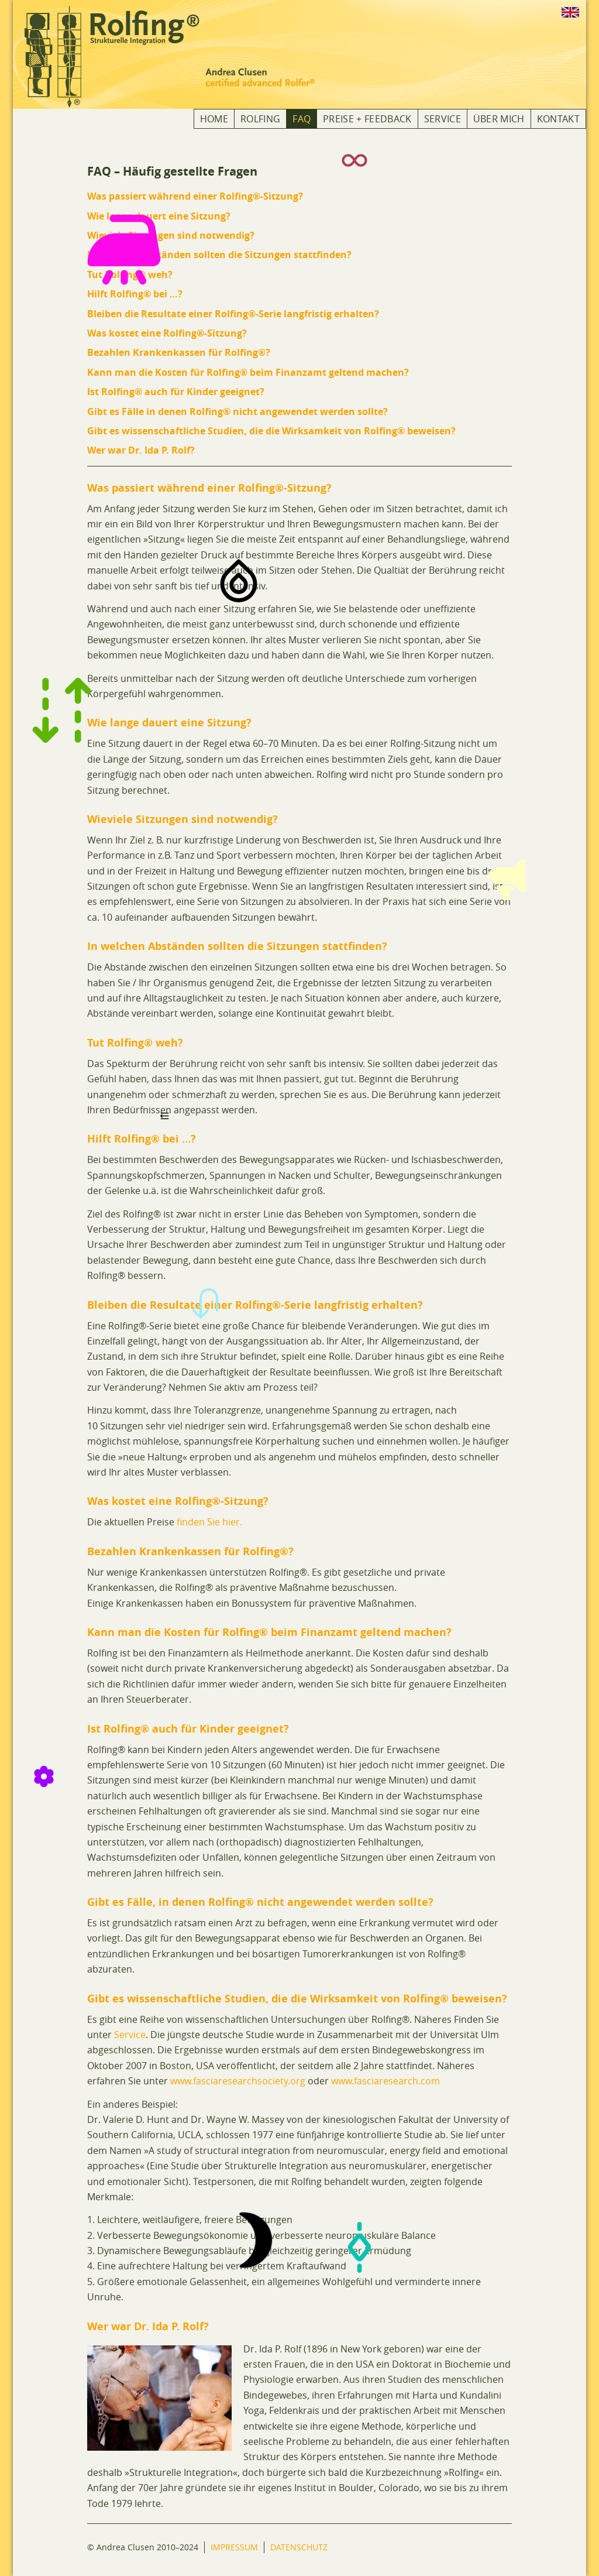 The height and width of the screenshot is (2576, 599). I want to click on access Drops language learning app, so click(239, 582).